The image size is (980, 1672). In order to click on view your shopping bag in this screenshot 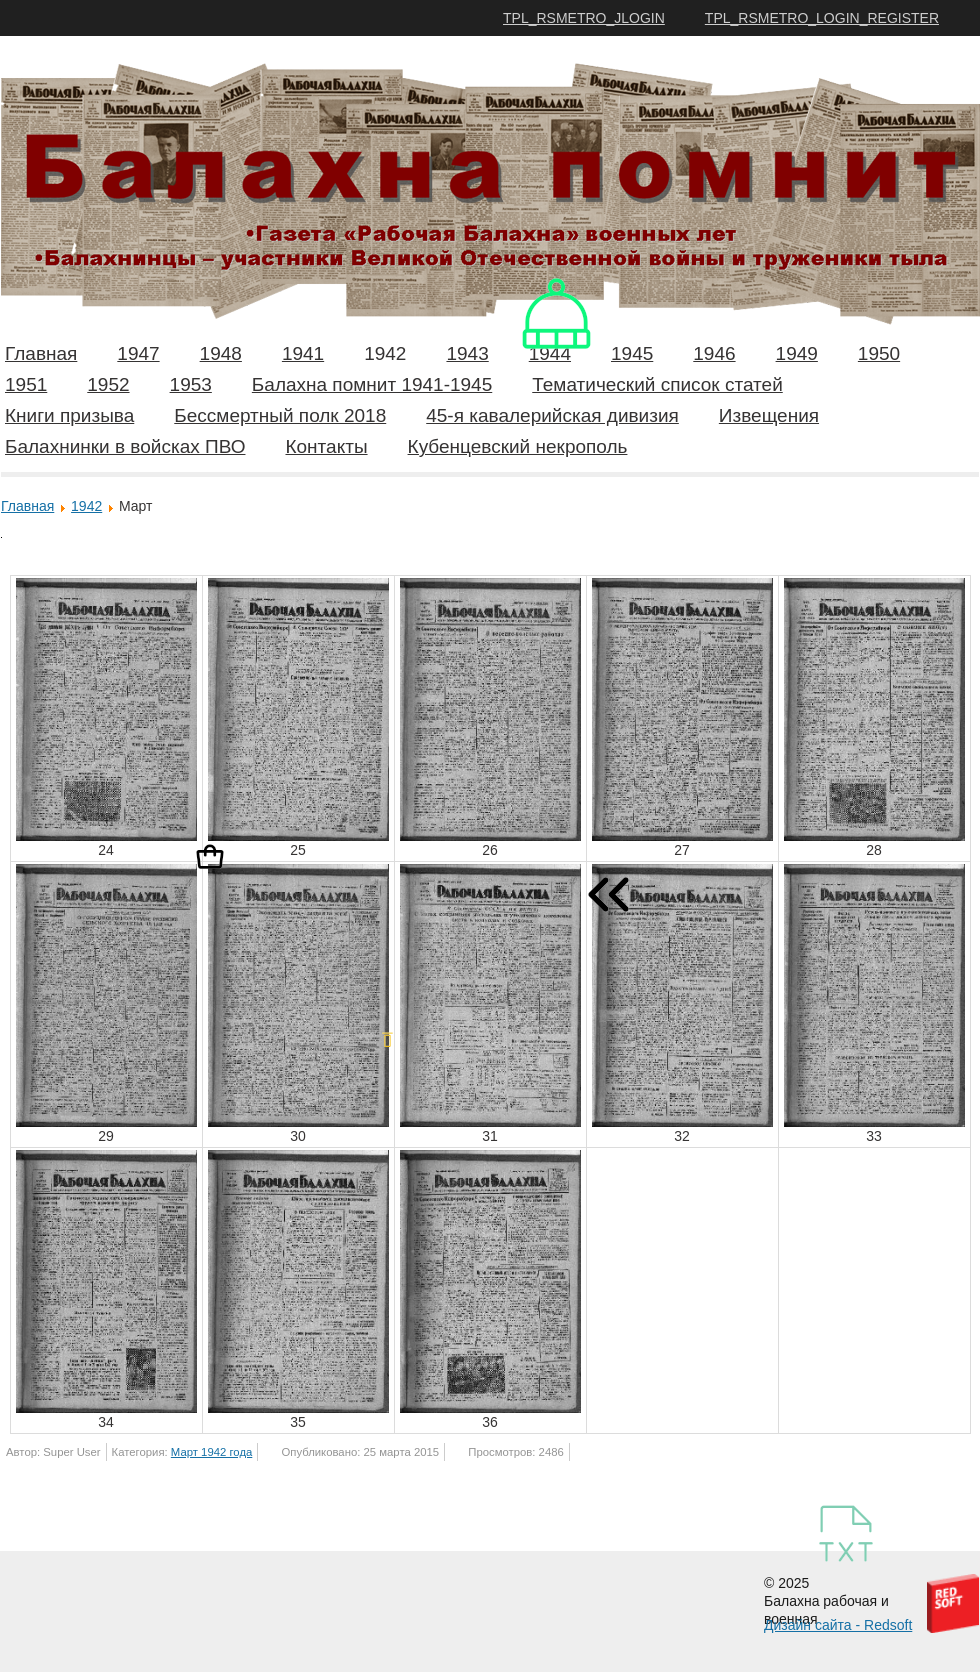, I will do `click(210, 858)`.